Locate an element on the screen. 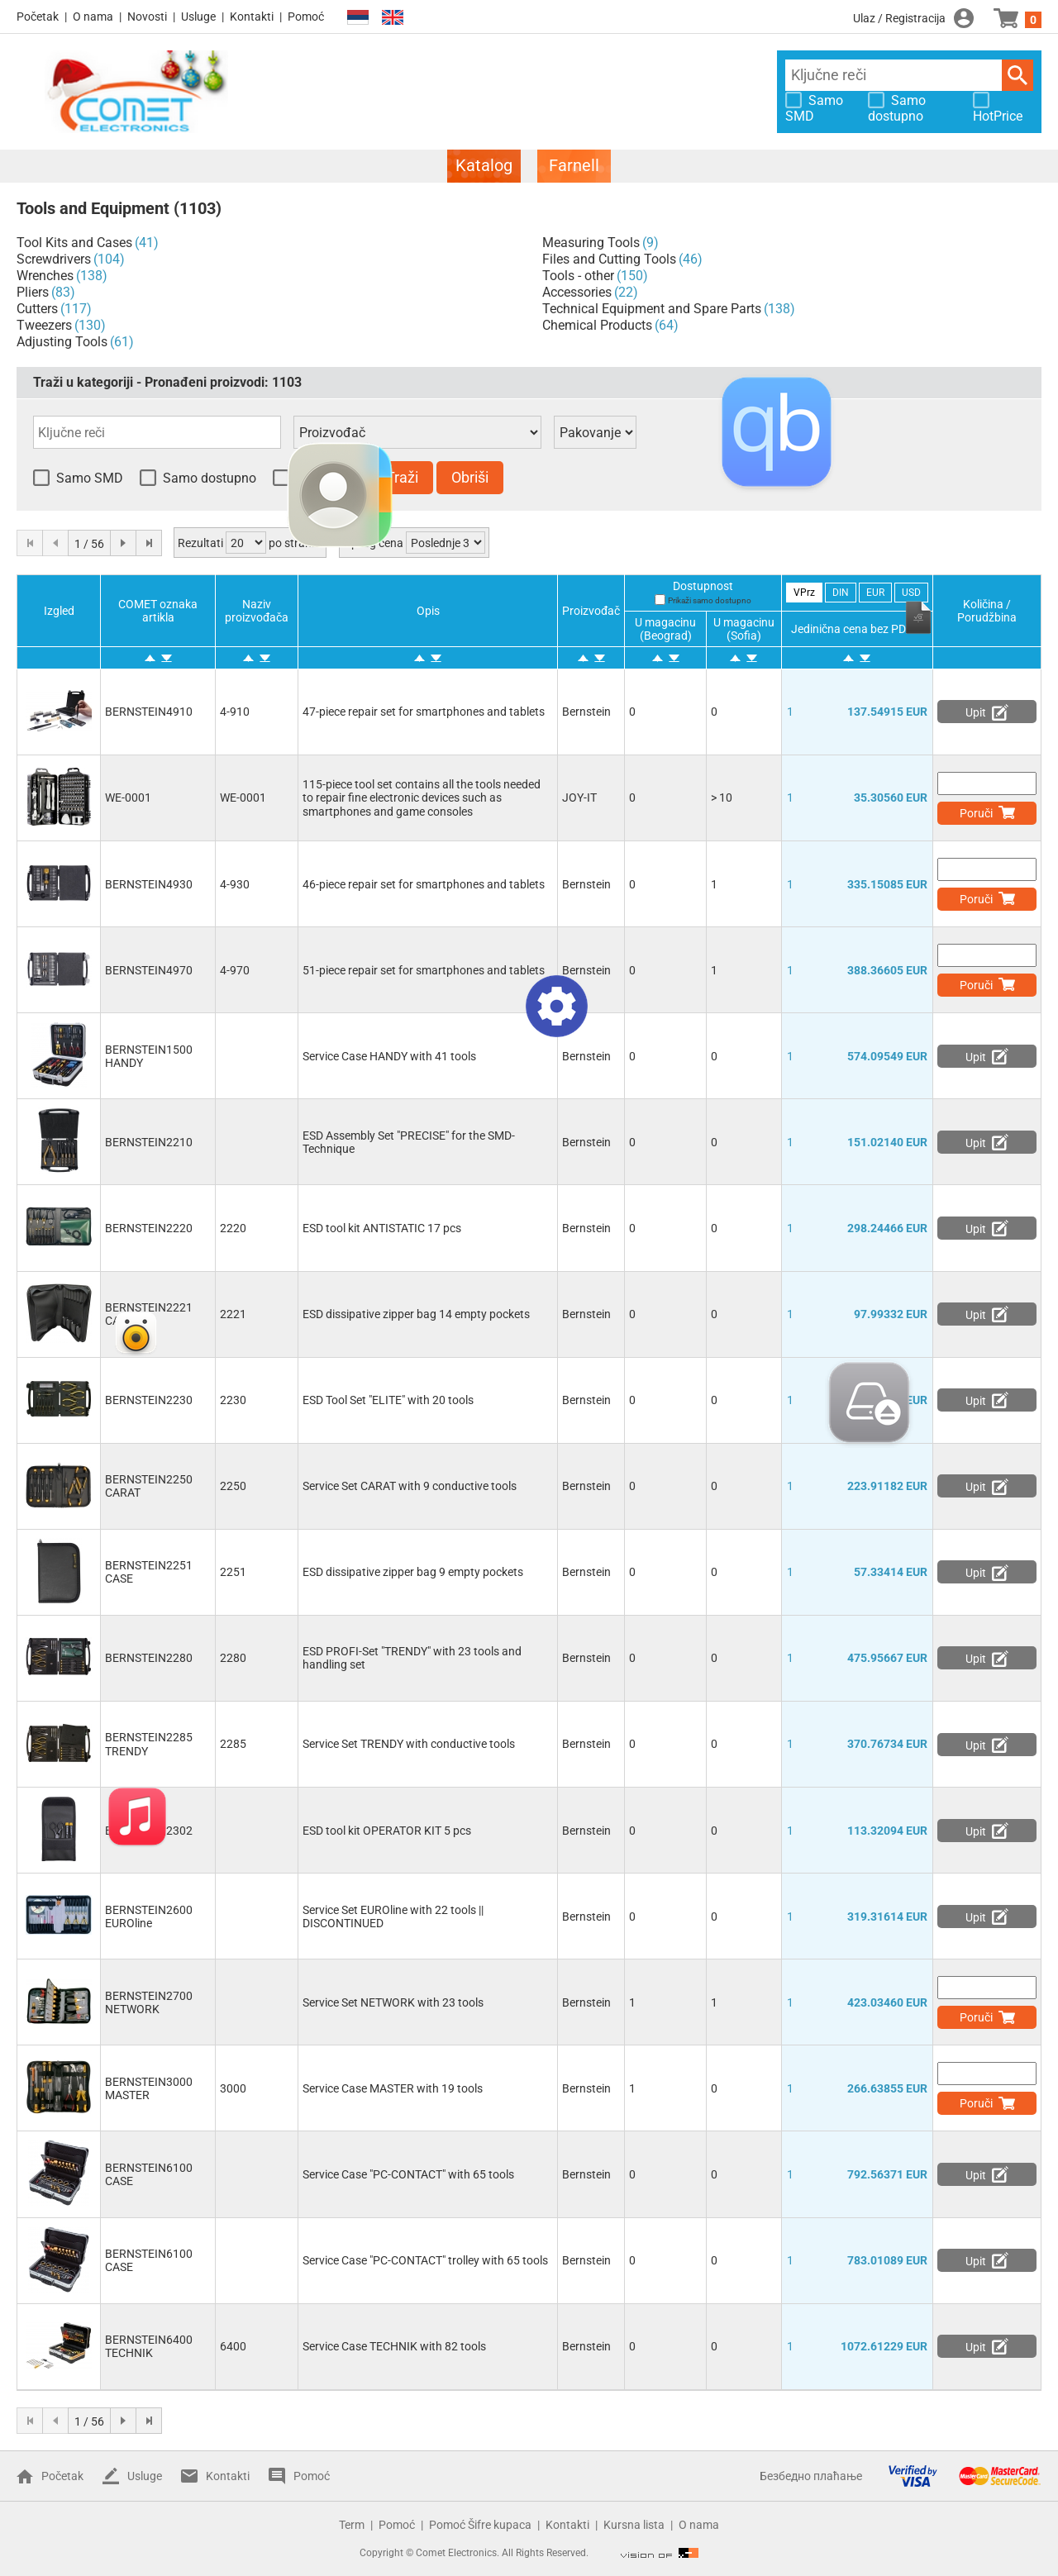 The height and width of the screenshot is (2576, 1058). open the contacts app is located at coordinates (340, 495).